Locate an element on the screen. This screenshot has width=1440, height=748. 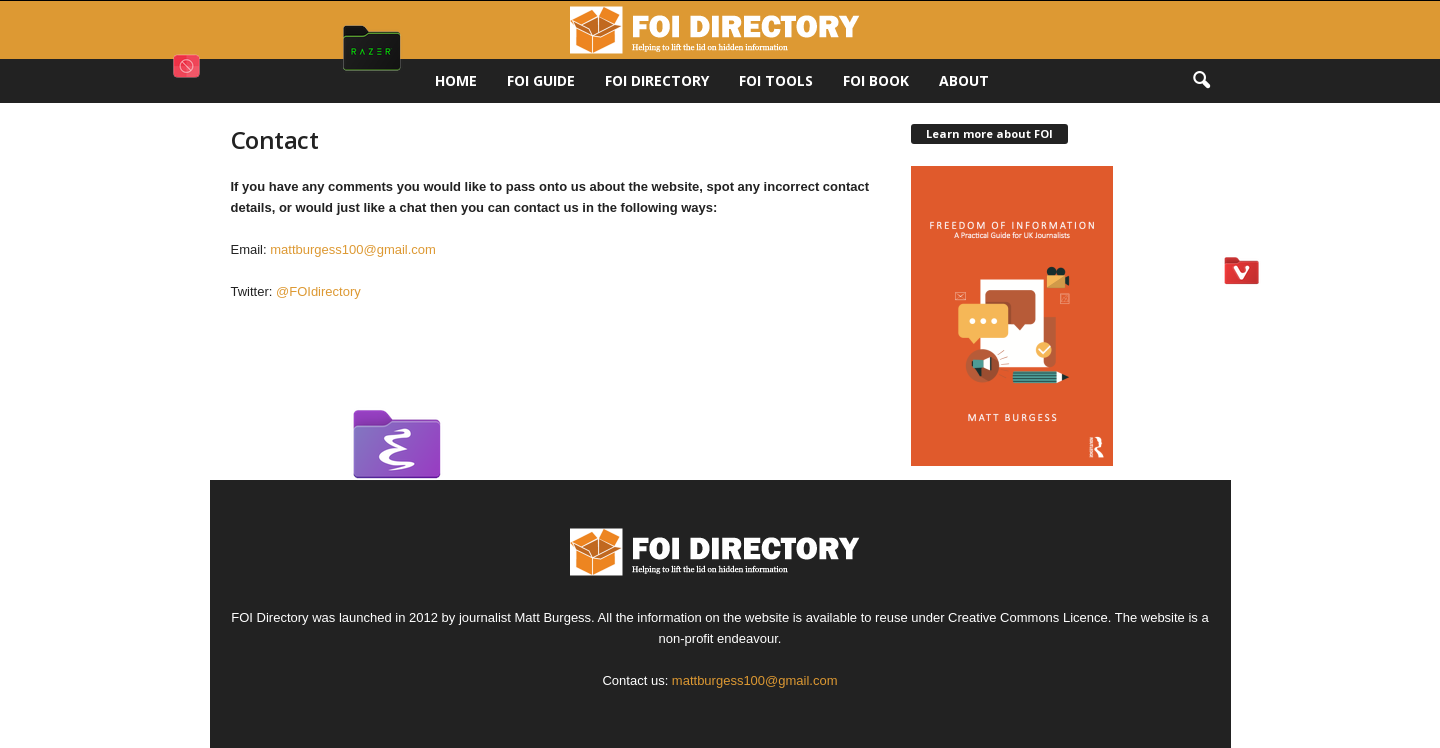
folder for razer software or game files is located at coordinates (371, 49).